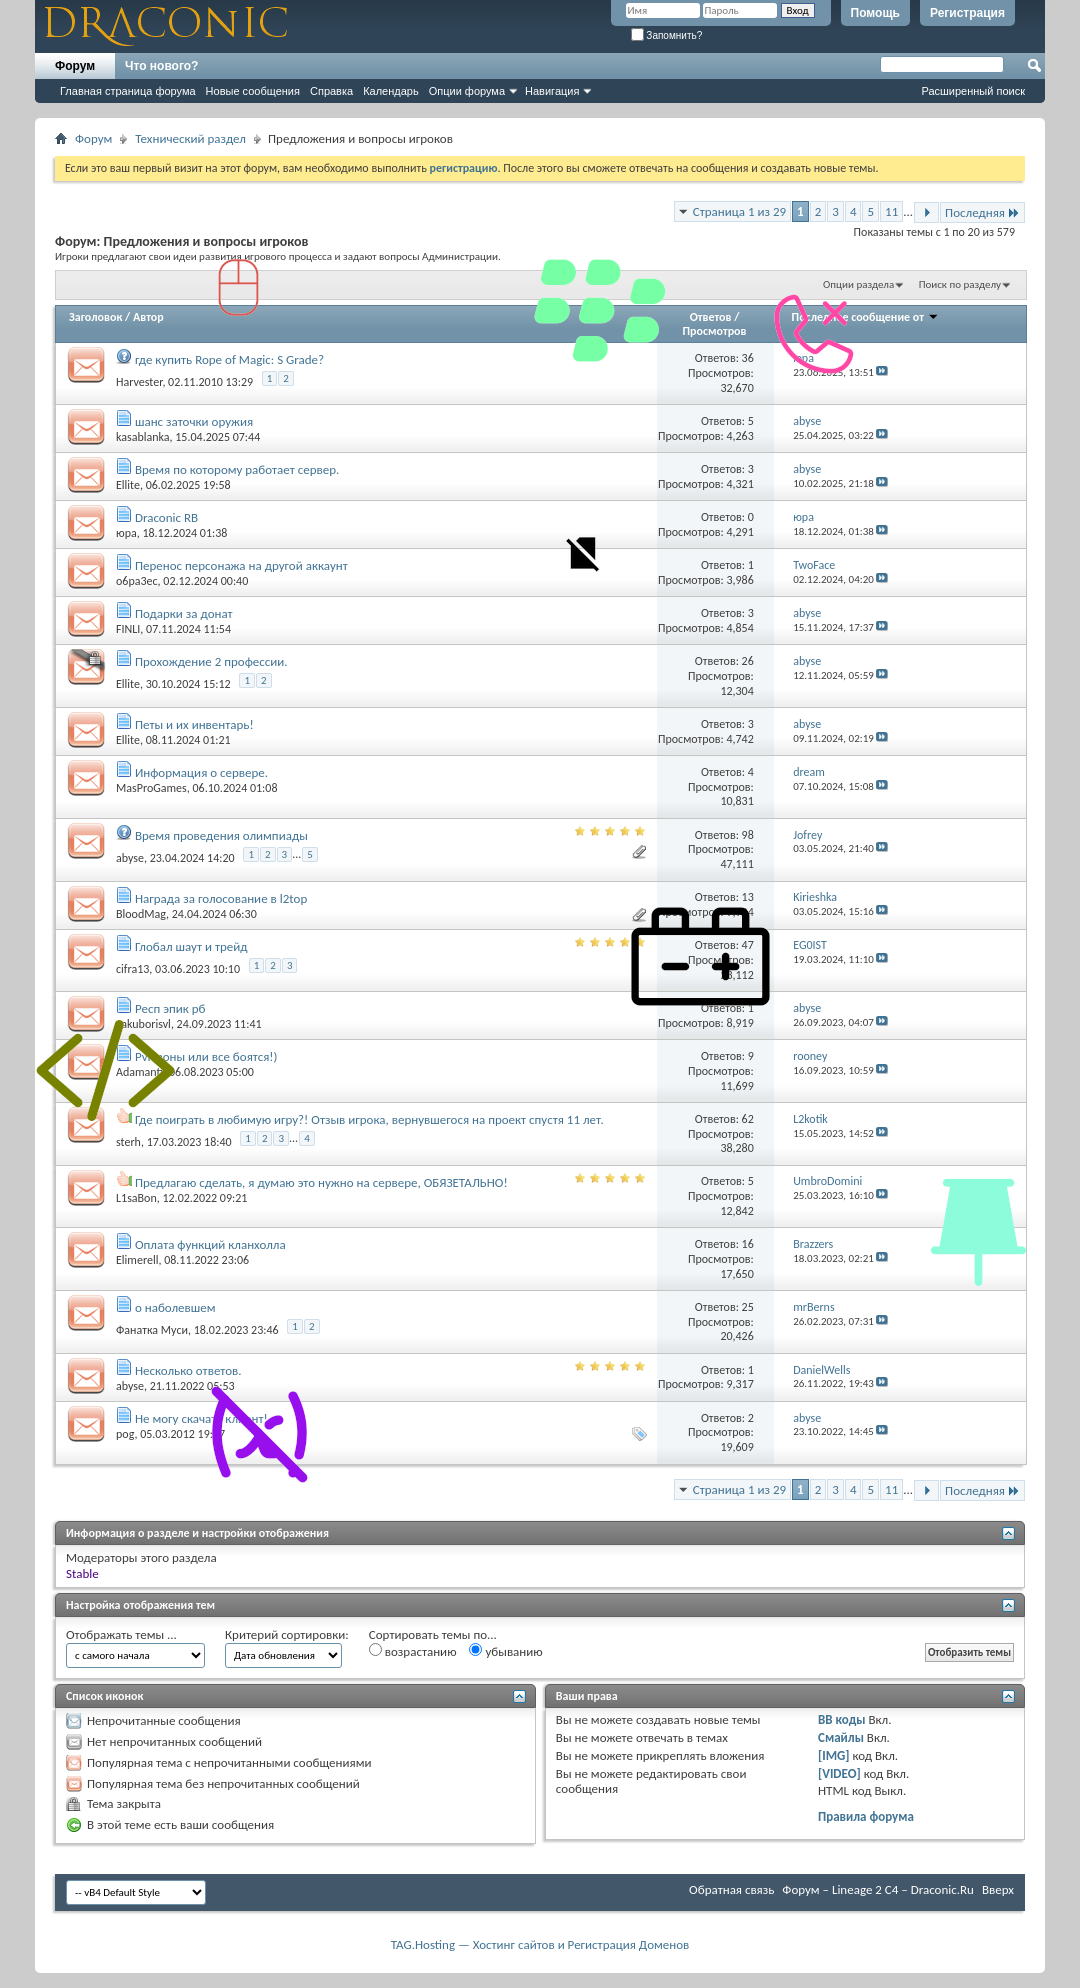 The height and width of the screenshot is (1988, 1080). What do you see at coordinates (815, 332) in the screenshot?
I see `end or decline a phone call` at bounding box center [815, 332].